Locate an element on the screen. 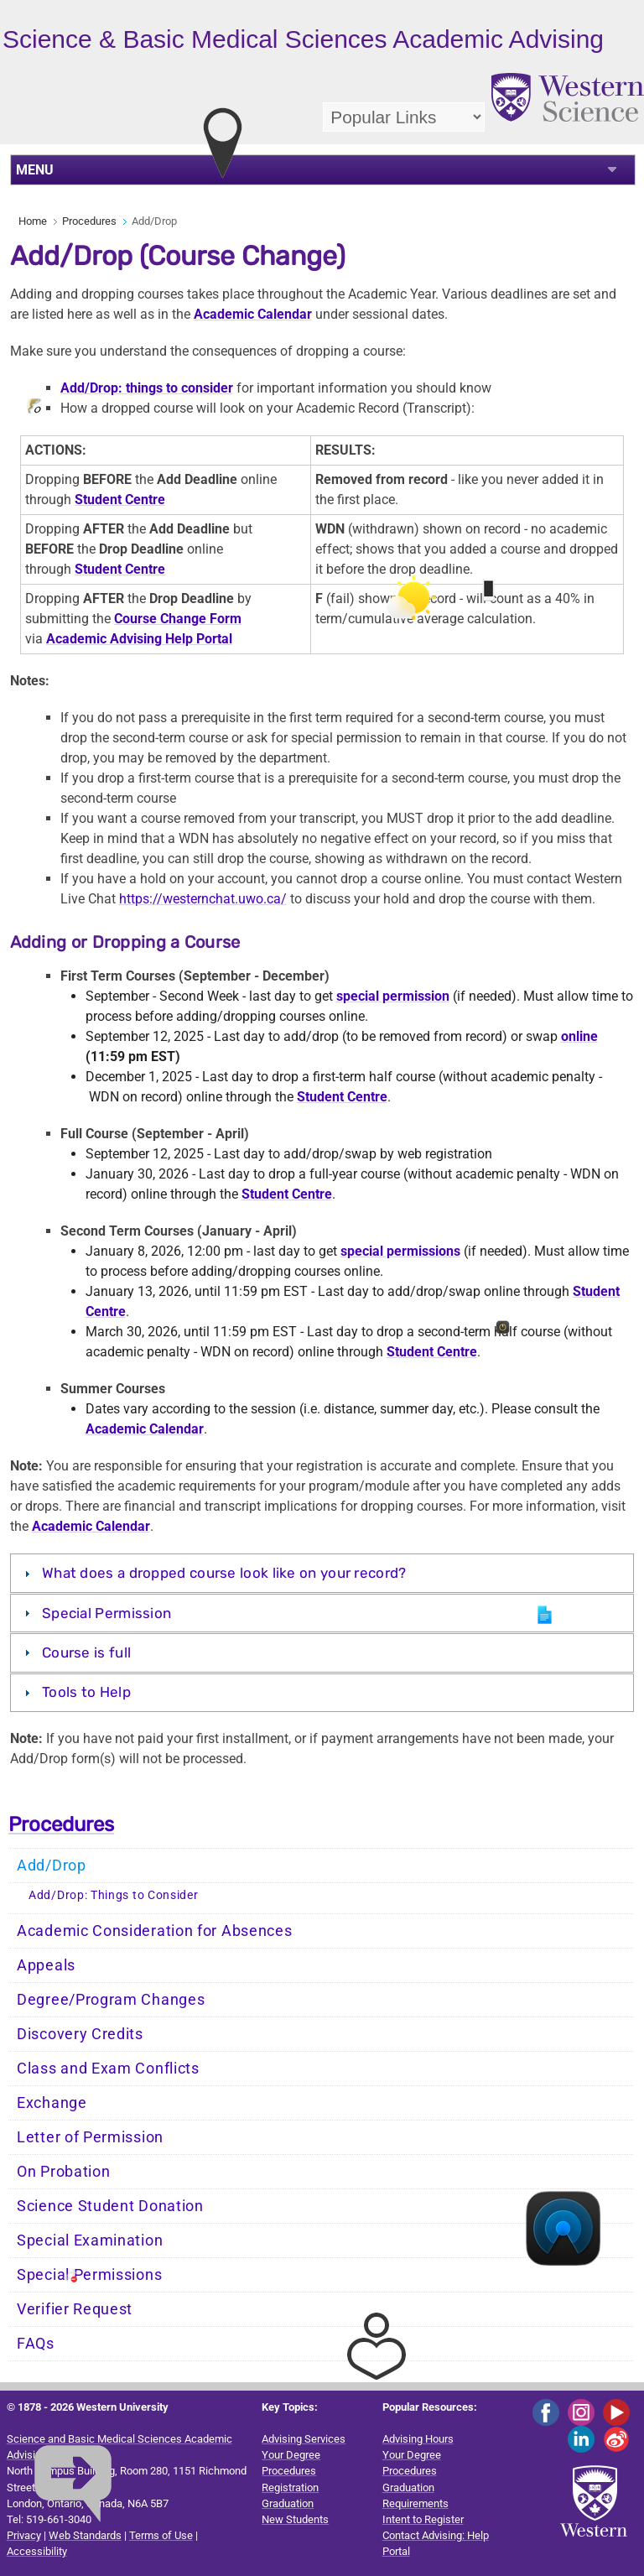 This screenshot has height=2576, width=644. open a text document or word processing file is located at coordinates (544, 1615).